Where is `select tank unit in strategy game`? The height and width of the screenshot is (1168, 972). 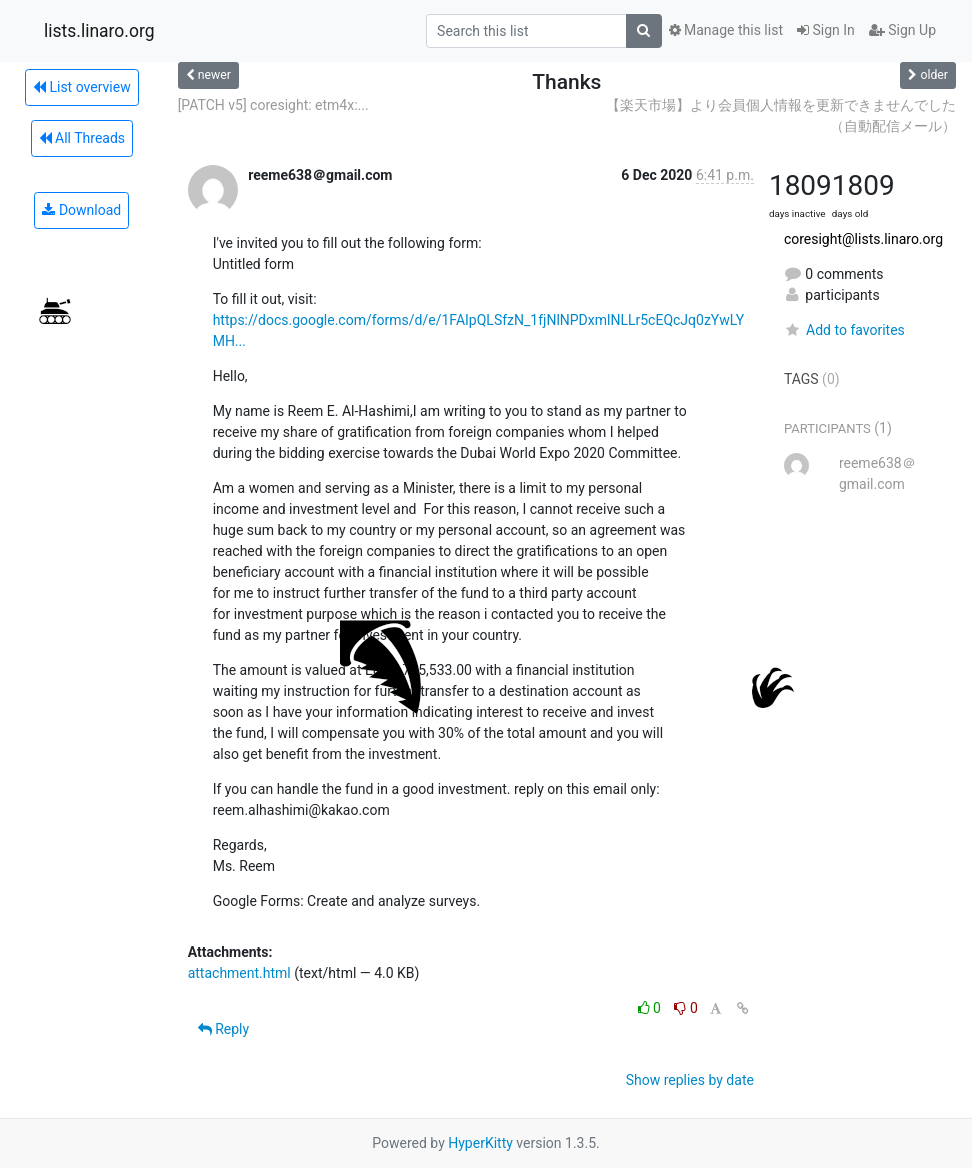 select tank unit in strategy game is located at coordinates (55, 312).